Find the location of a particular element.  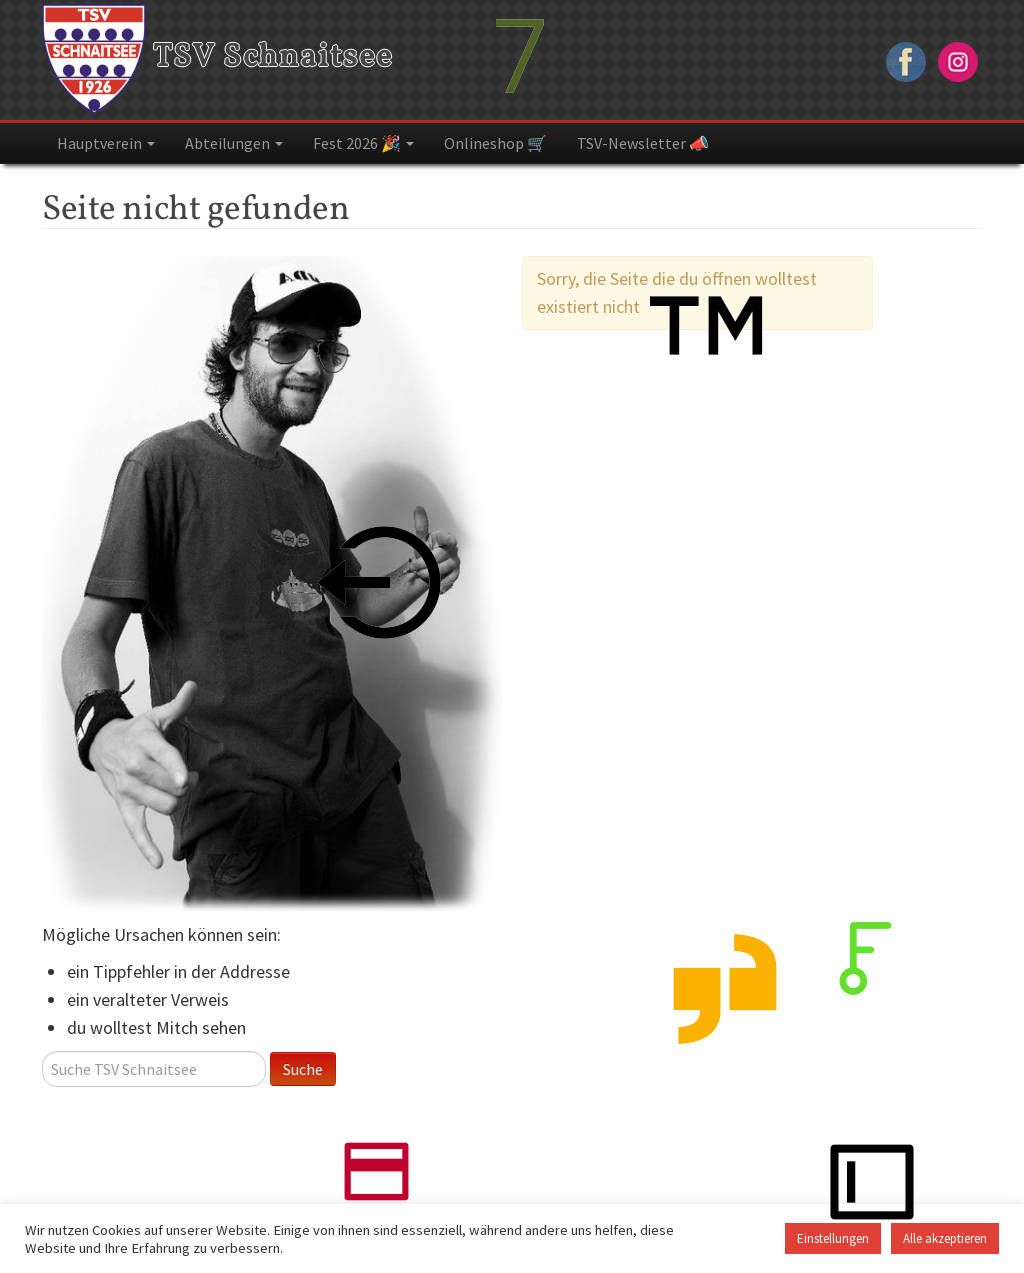

indicates trademarked content or branding is located at coordinates (708, 325).